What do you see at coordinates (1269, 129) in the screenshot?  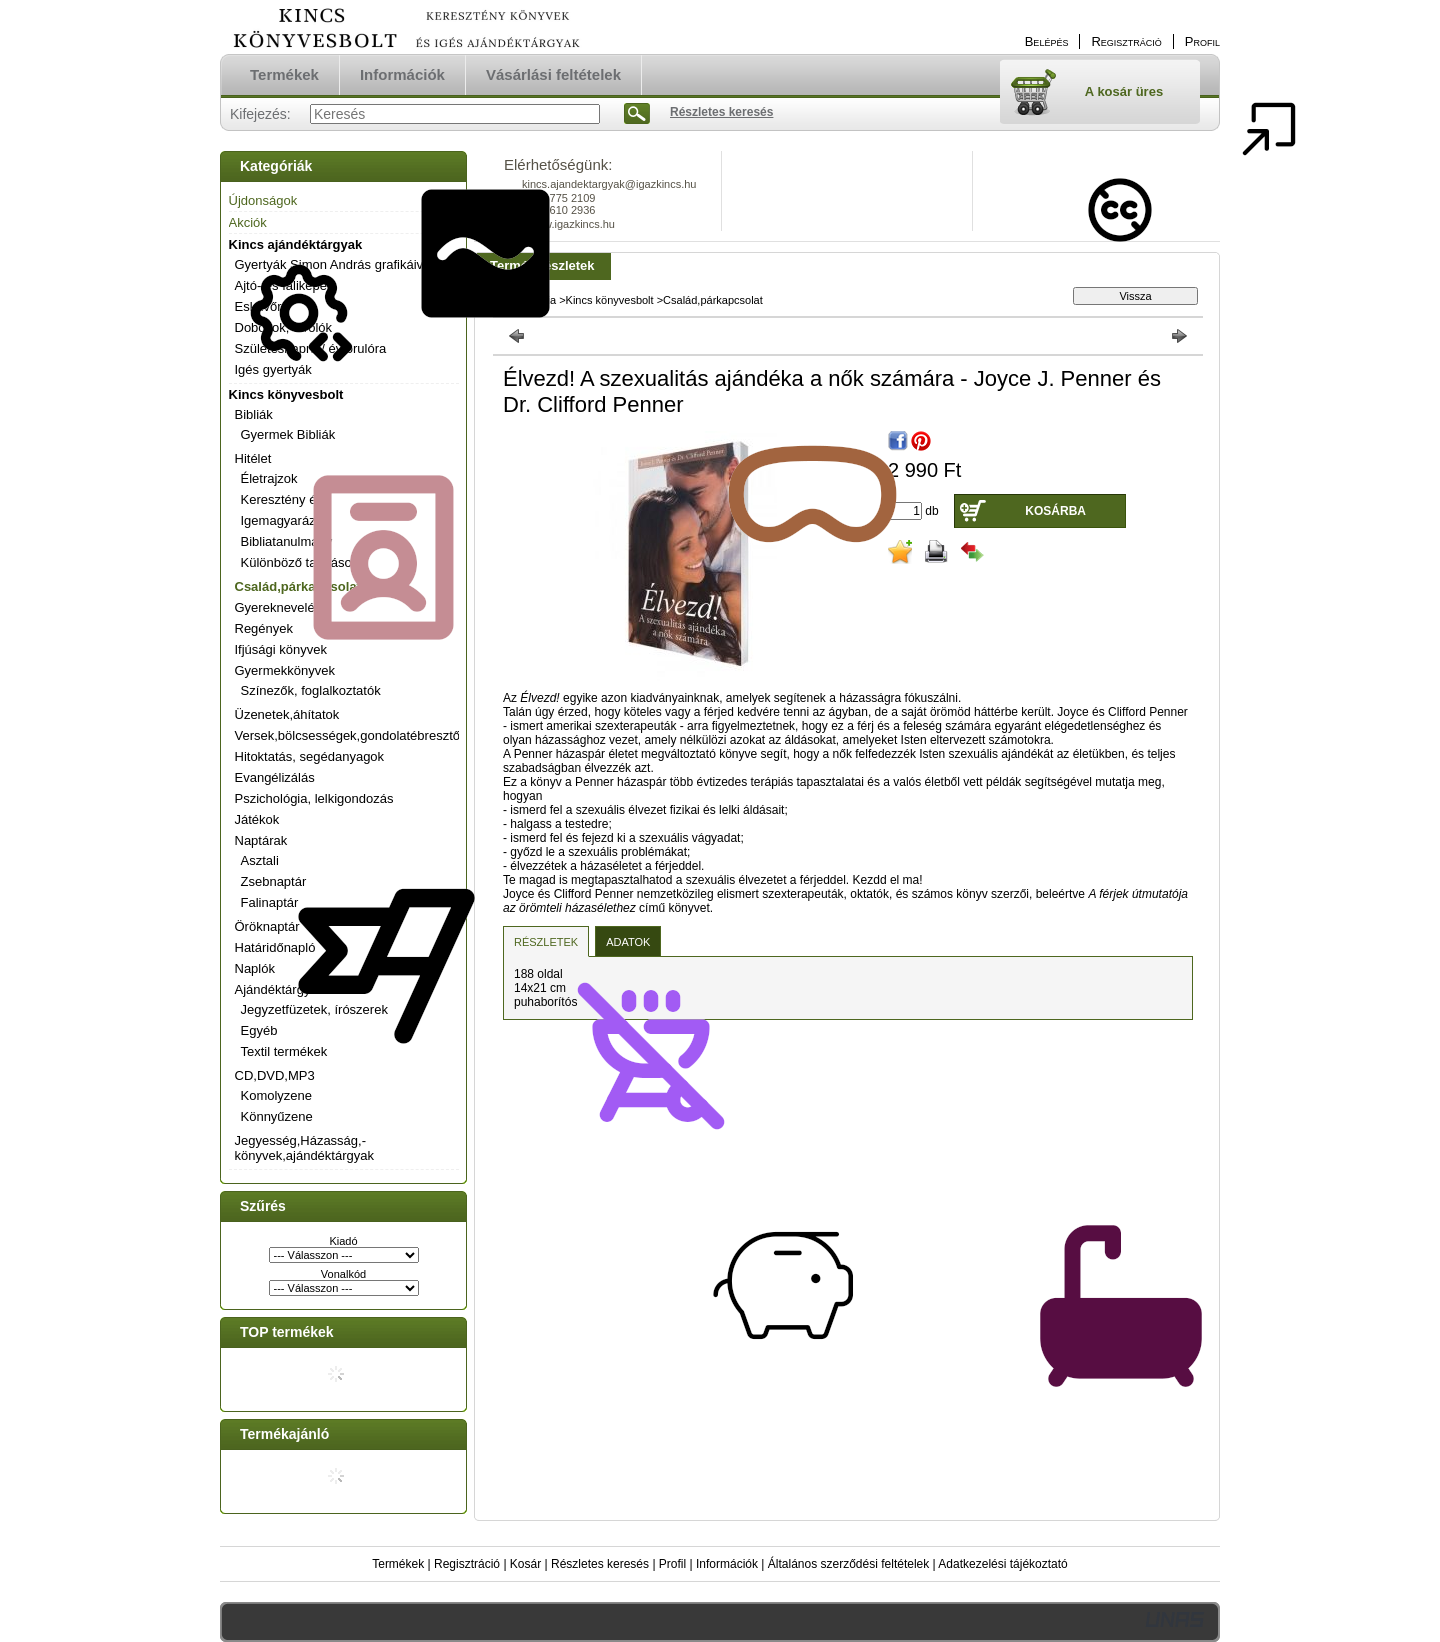 I see `open content in a new window` at bounding box center [1269, 129].